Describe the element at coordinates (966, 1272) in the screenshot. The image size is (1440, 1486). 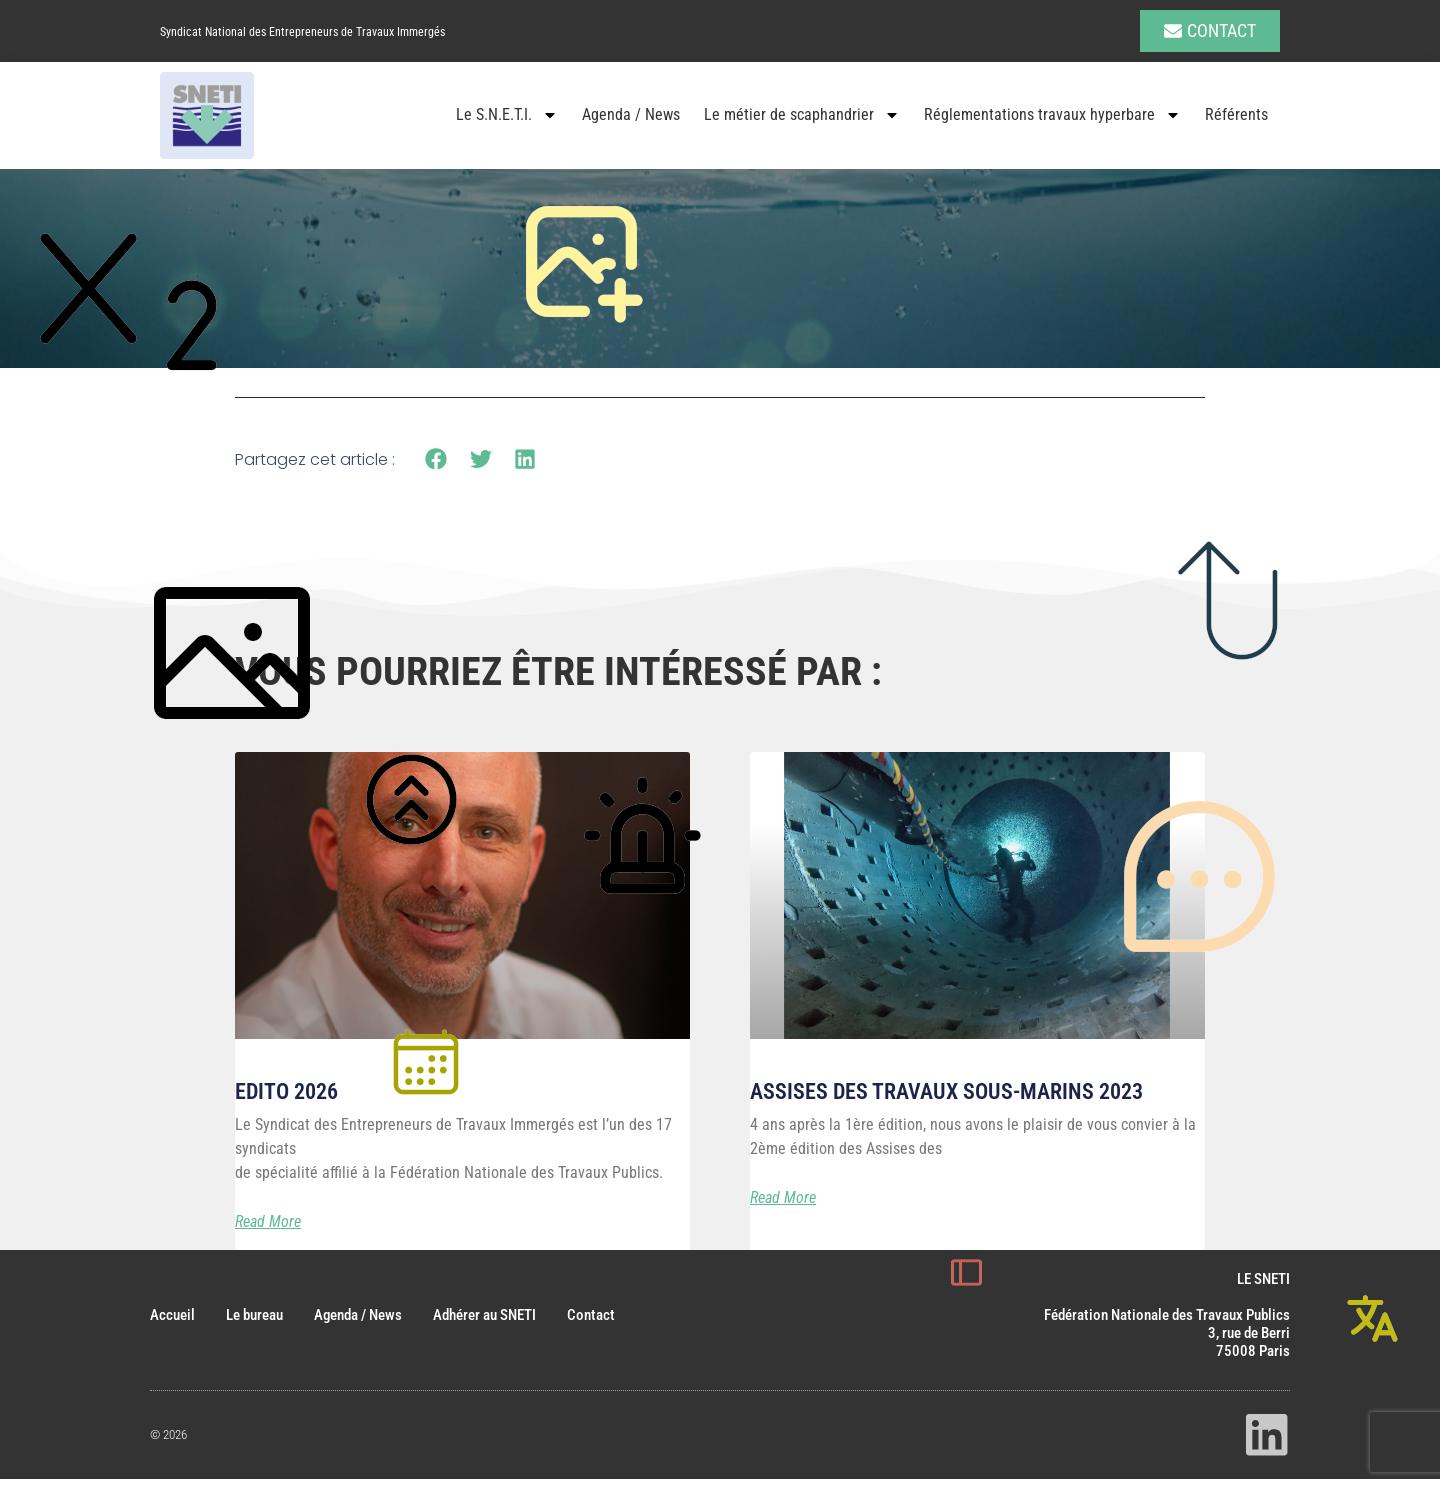
I see `toggle the sidebar panel` at that location.